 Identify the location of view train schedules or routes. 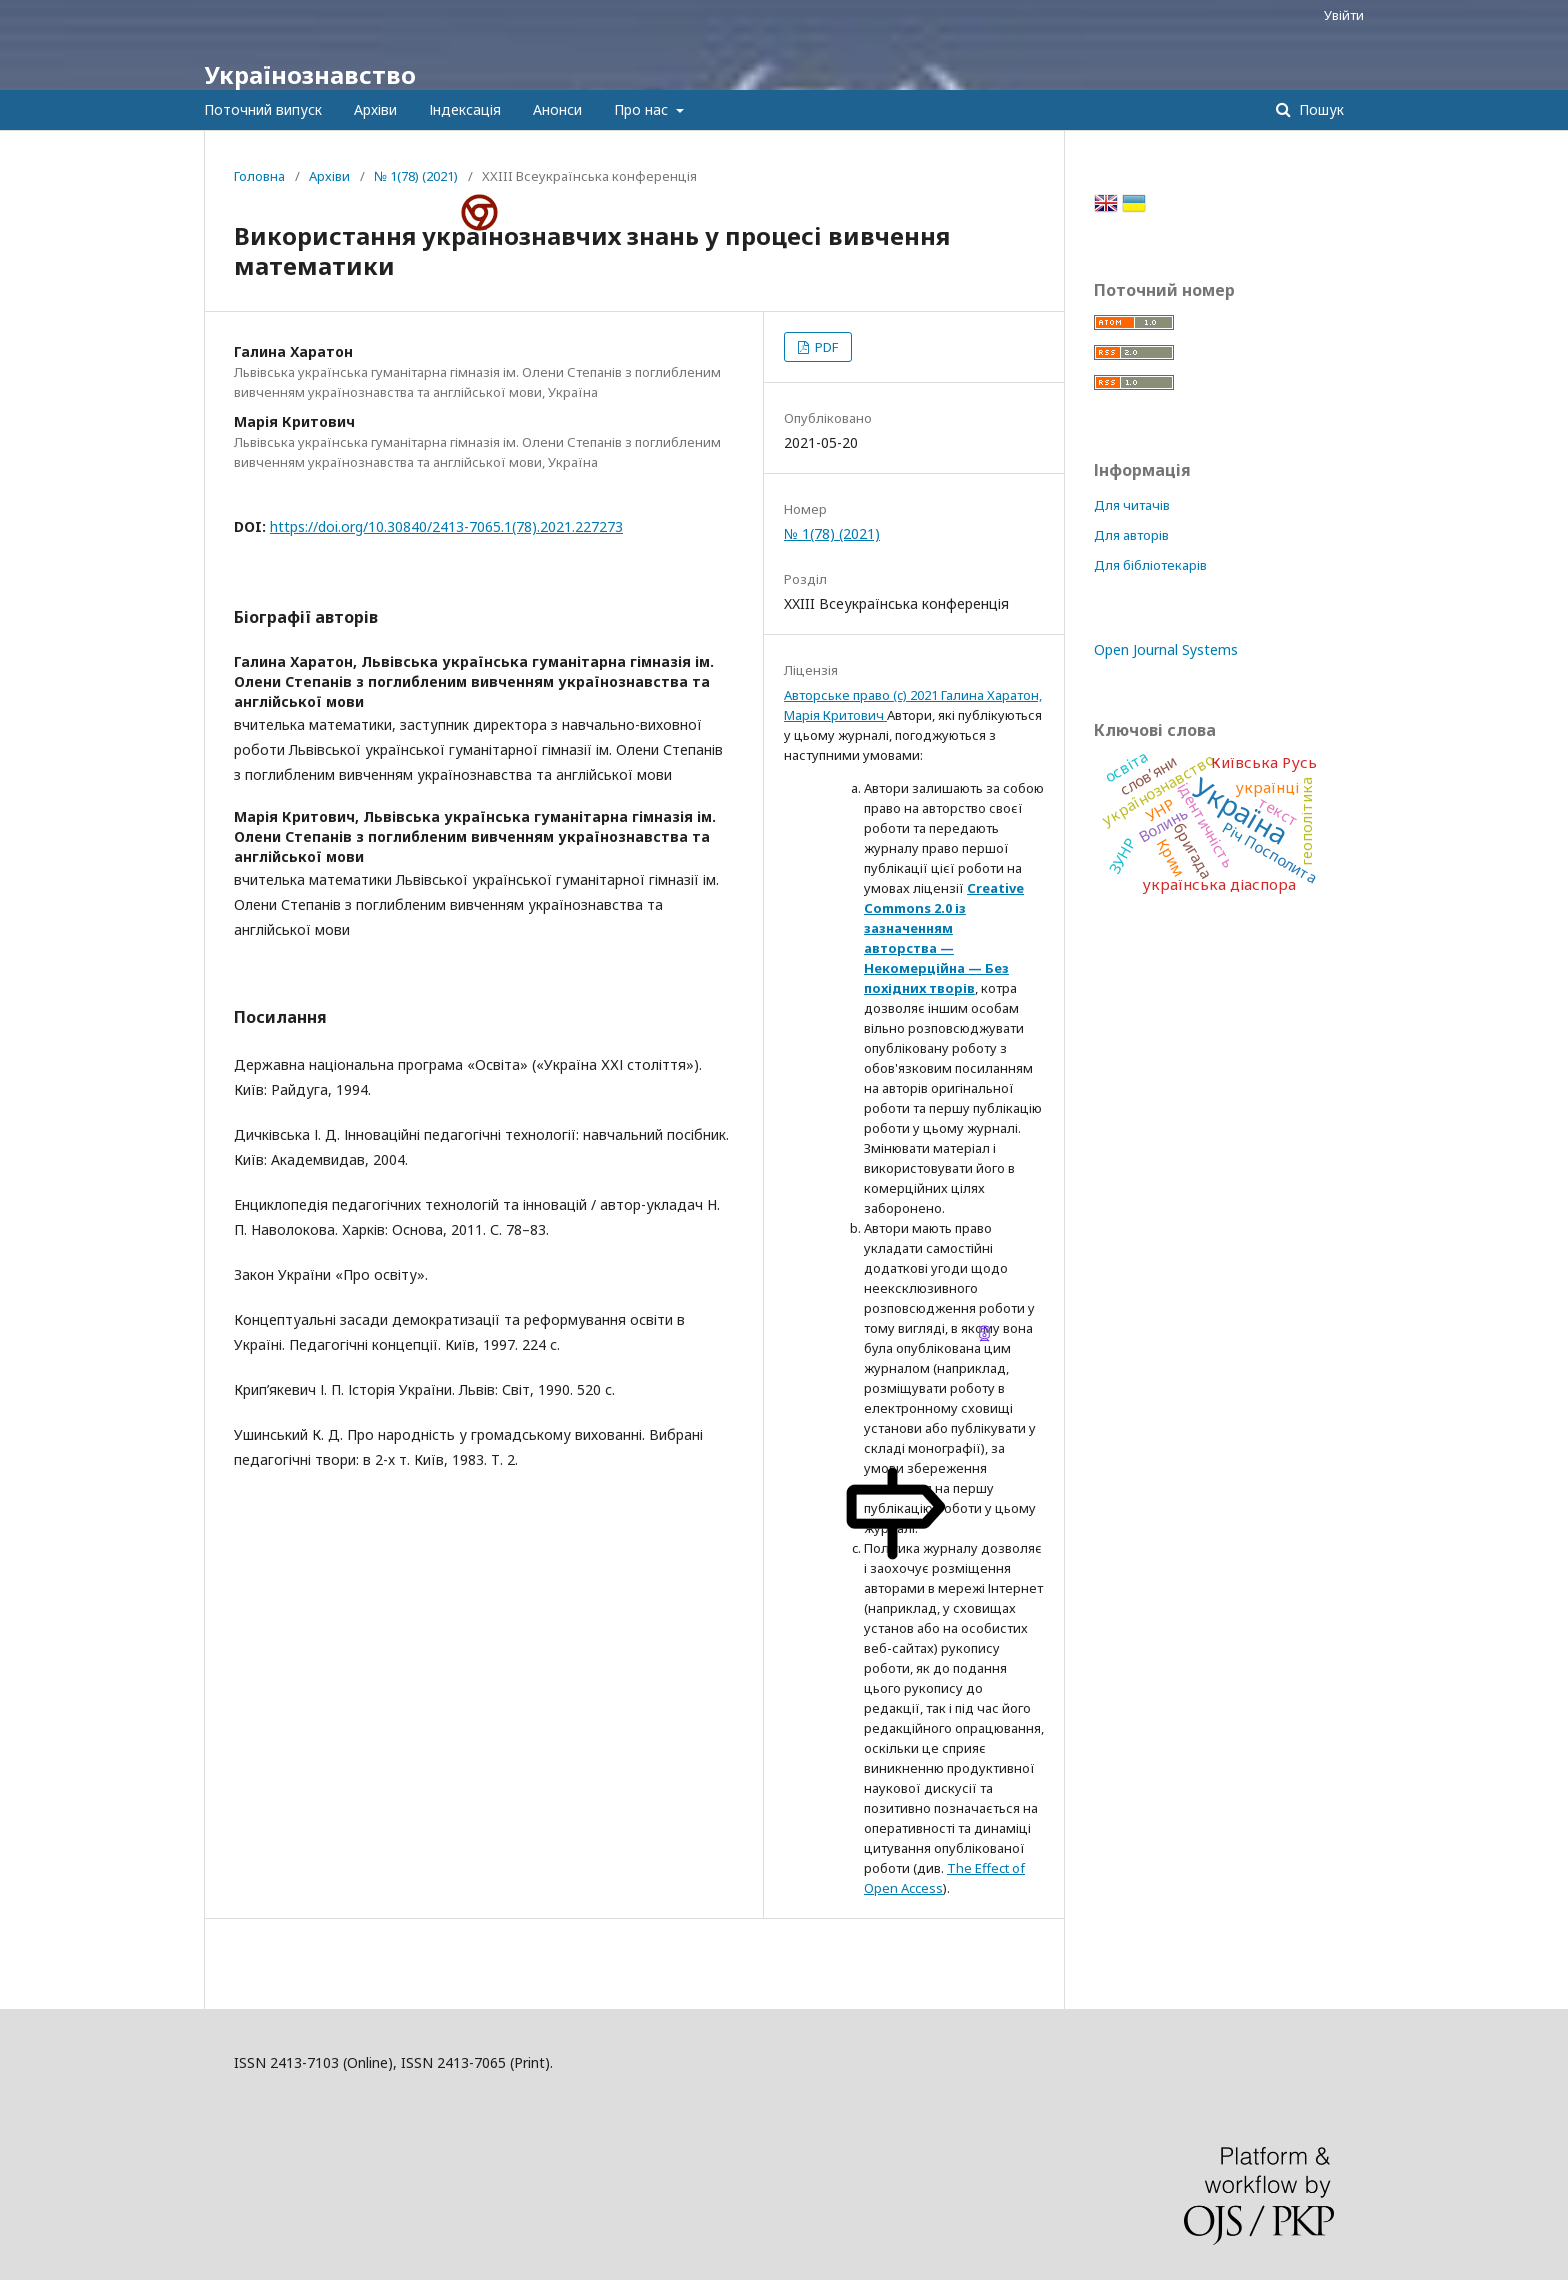
(984, 1333).